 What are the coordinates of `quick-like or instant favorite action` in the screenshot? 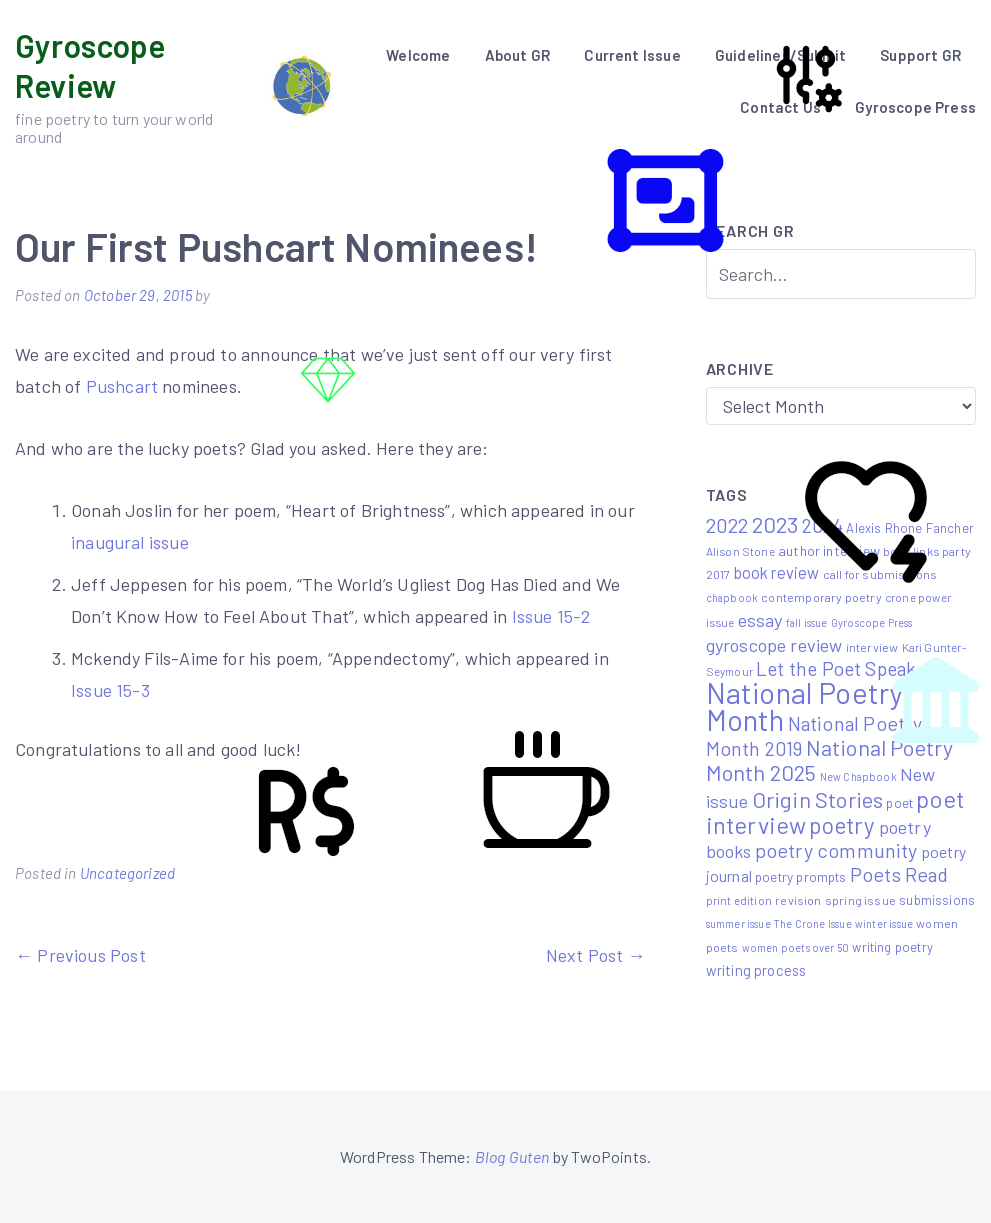 It's located at (866, 516).